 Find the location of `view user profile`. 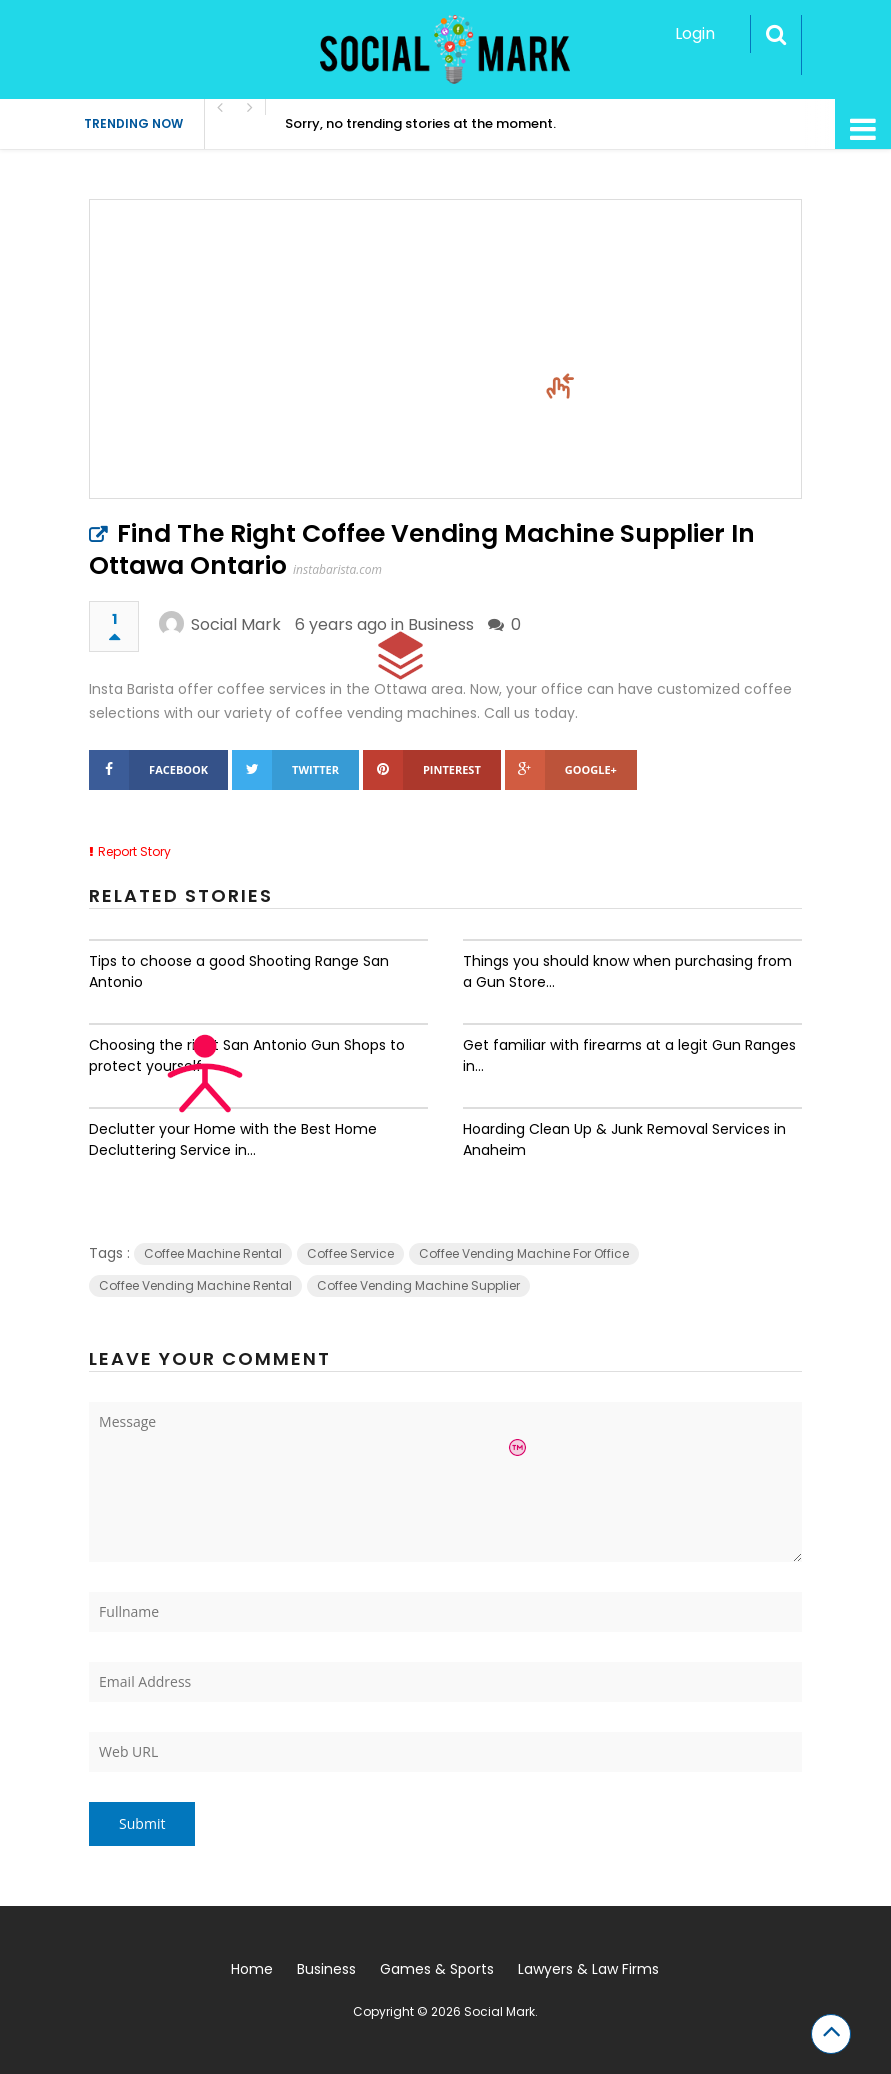

view user profile is located at coordinates (205, 1075).